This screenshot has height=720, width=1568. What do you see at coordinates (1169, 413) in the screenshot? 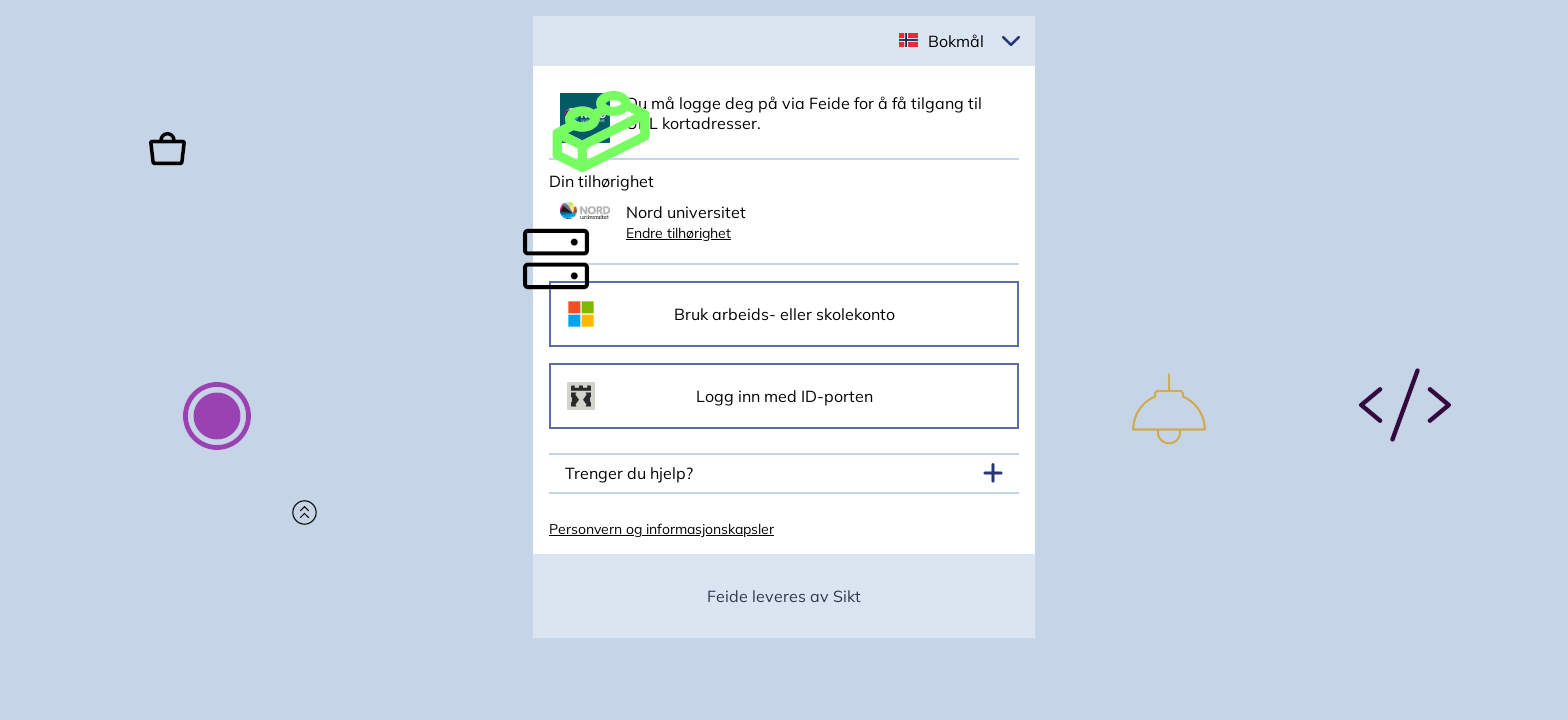
I see `toggle pendant light on/off` at bounding box center [1169, 413].